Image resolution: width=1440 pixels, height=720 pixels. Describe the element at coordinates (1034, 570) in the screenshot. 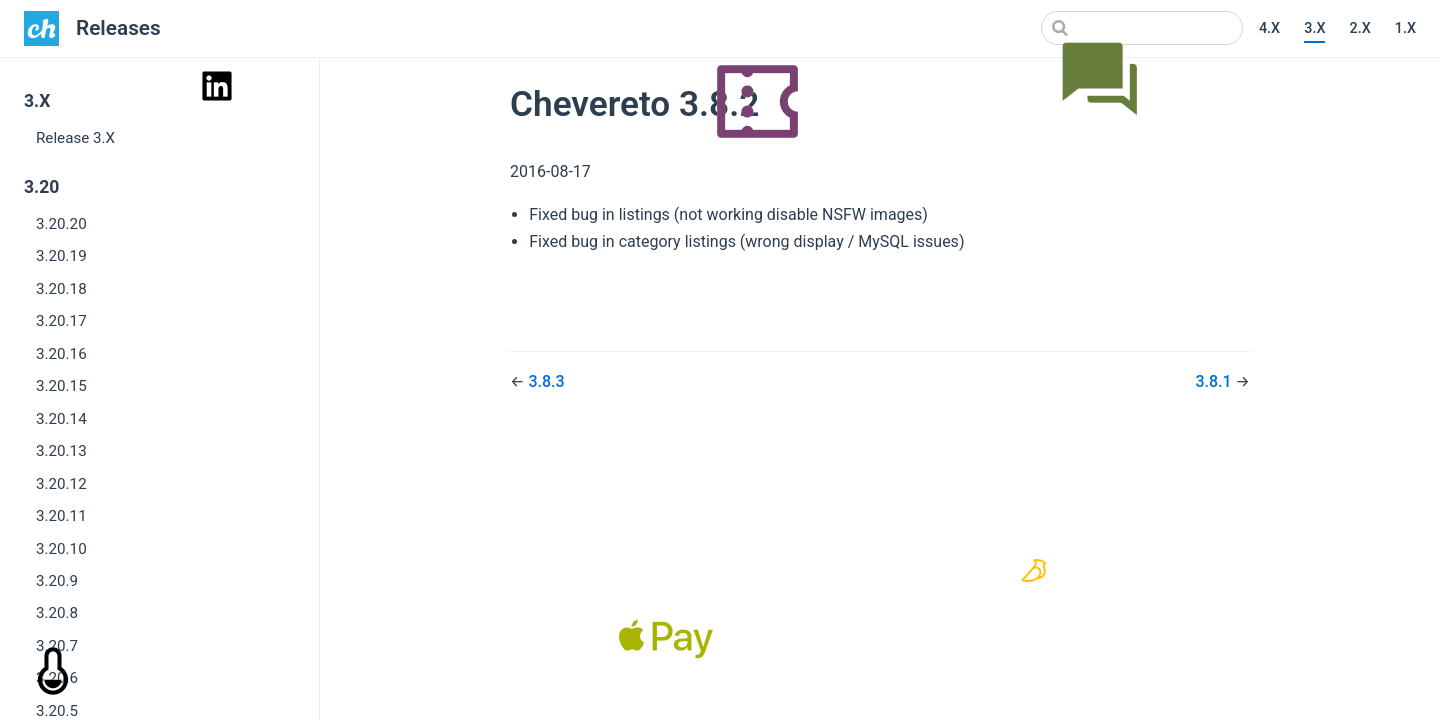

I see `open yuque documentation platform` at that location.